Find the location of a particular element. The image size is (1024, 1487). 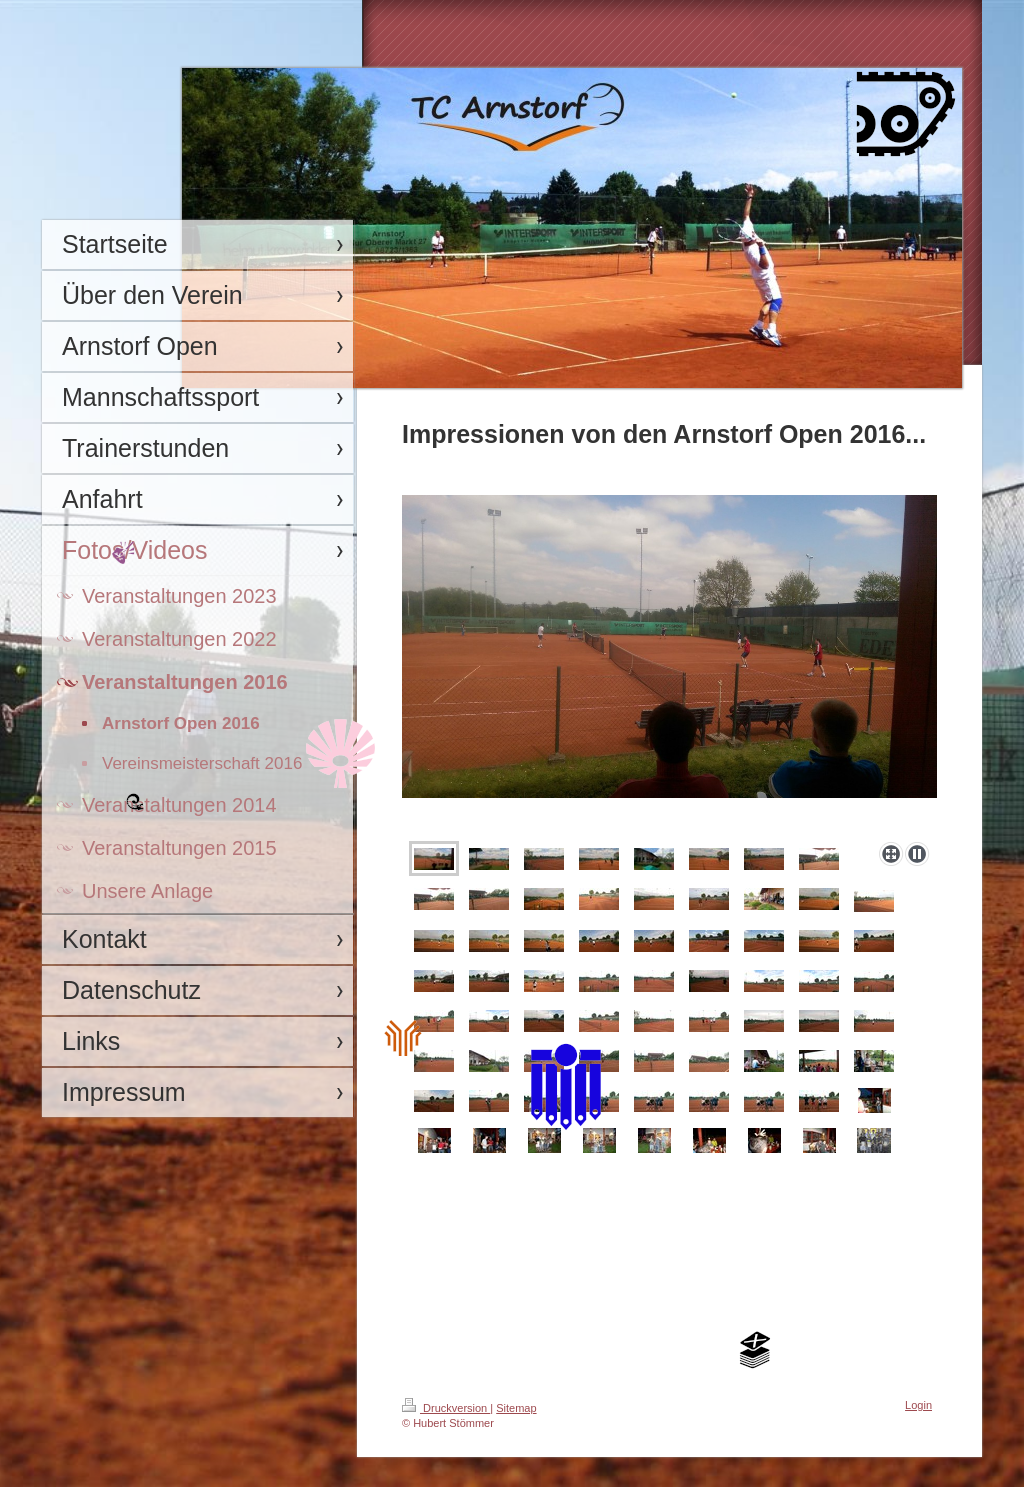

decorative fan or palm frond icon is located at coordinates (340, 753).